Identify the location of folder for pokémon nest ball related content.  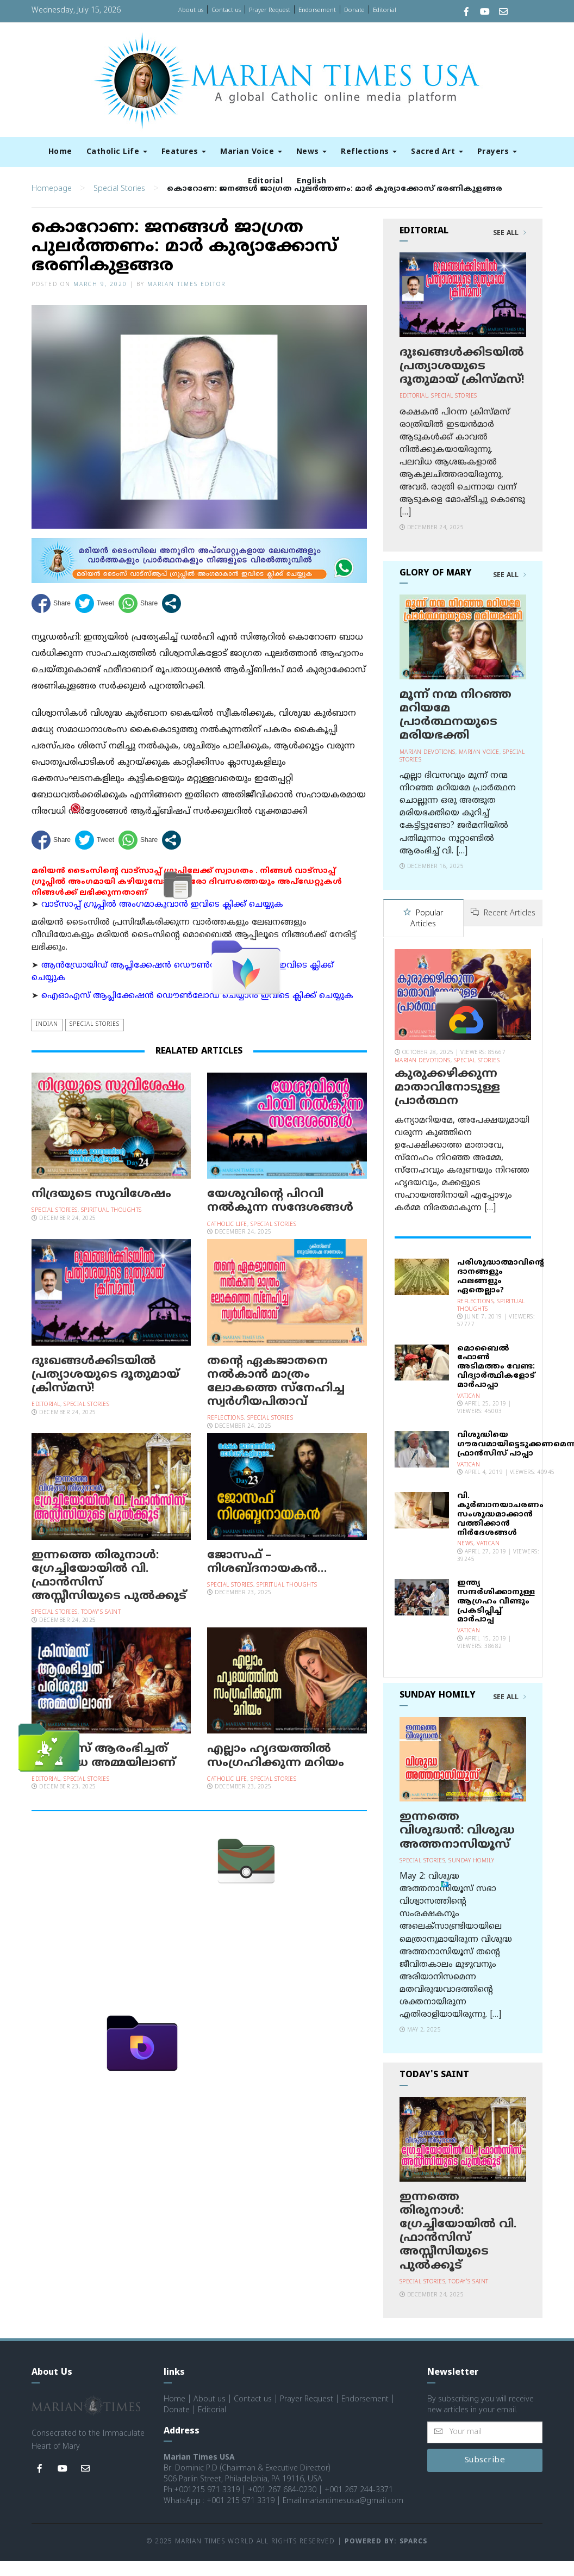
(246, 1862).